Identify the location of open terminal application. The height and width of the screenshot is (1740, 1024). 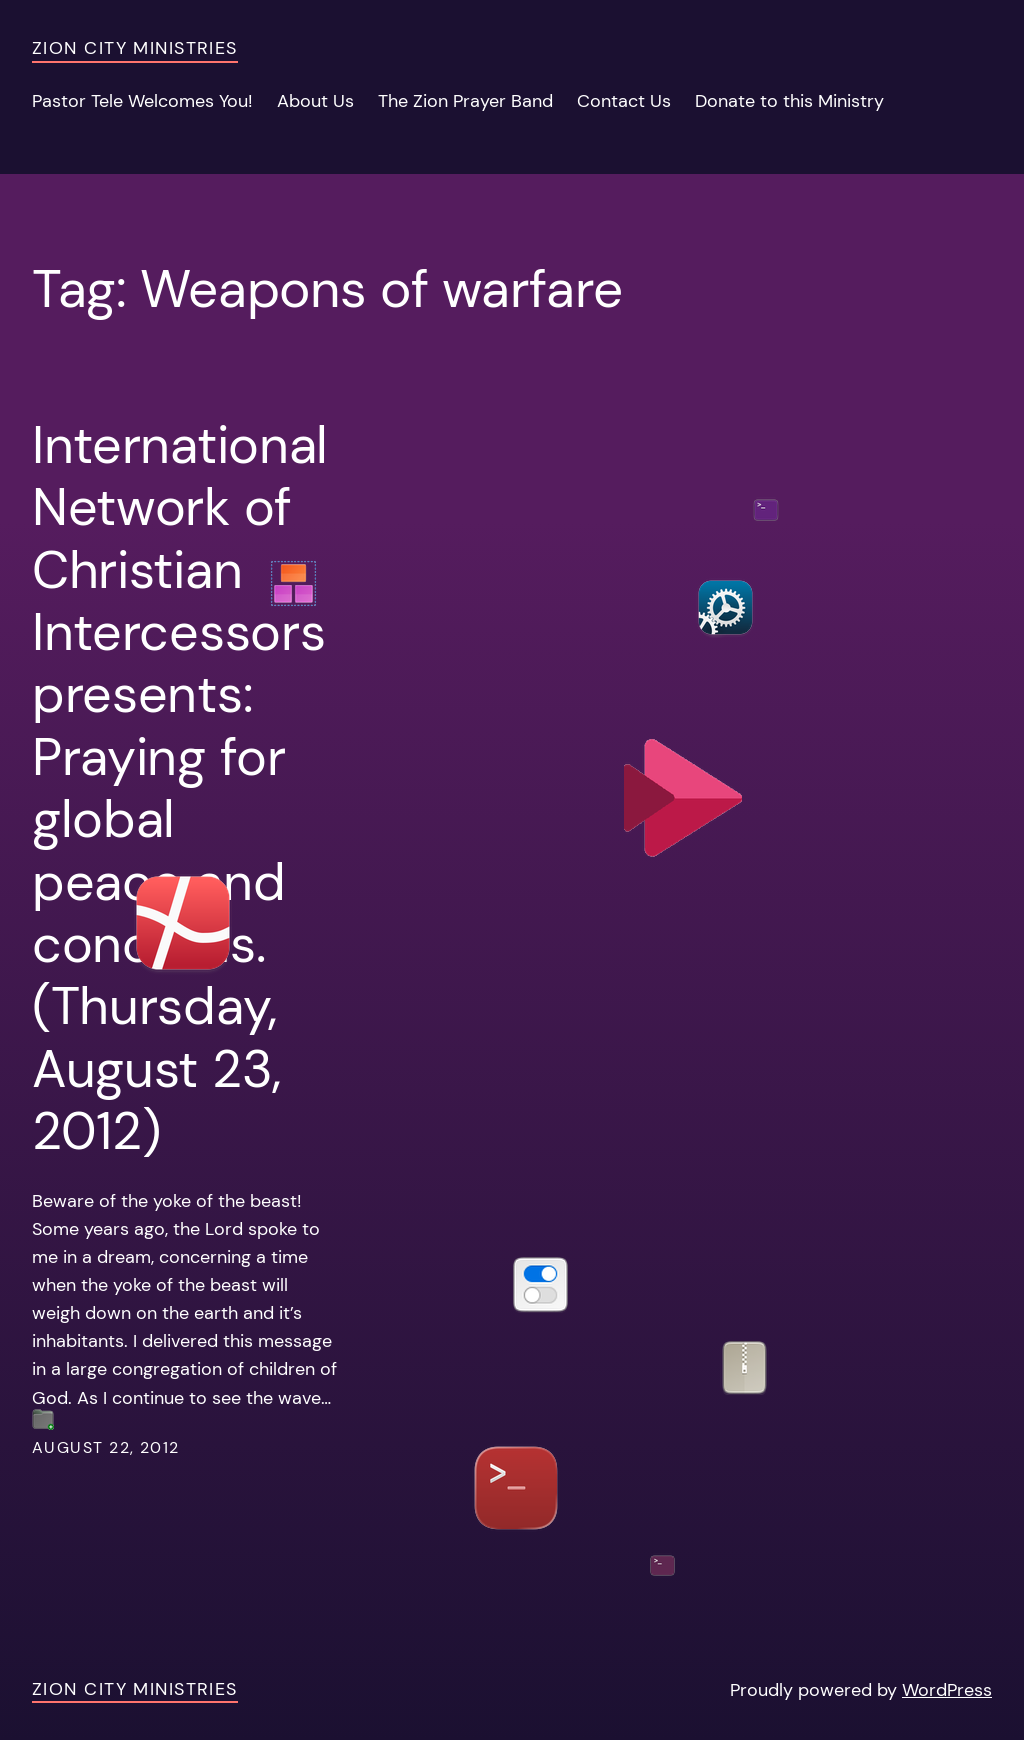
(662, 1565).